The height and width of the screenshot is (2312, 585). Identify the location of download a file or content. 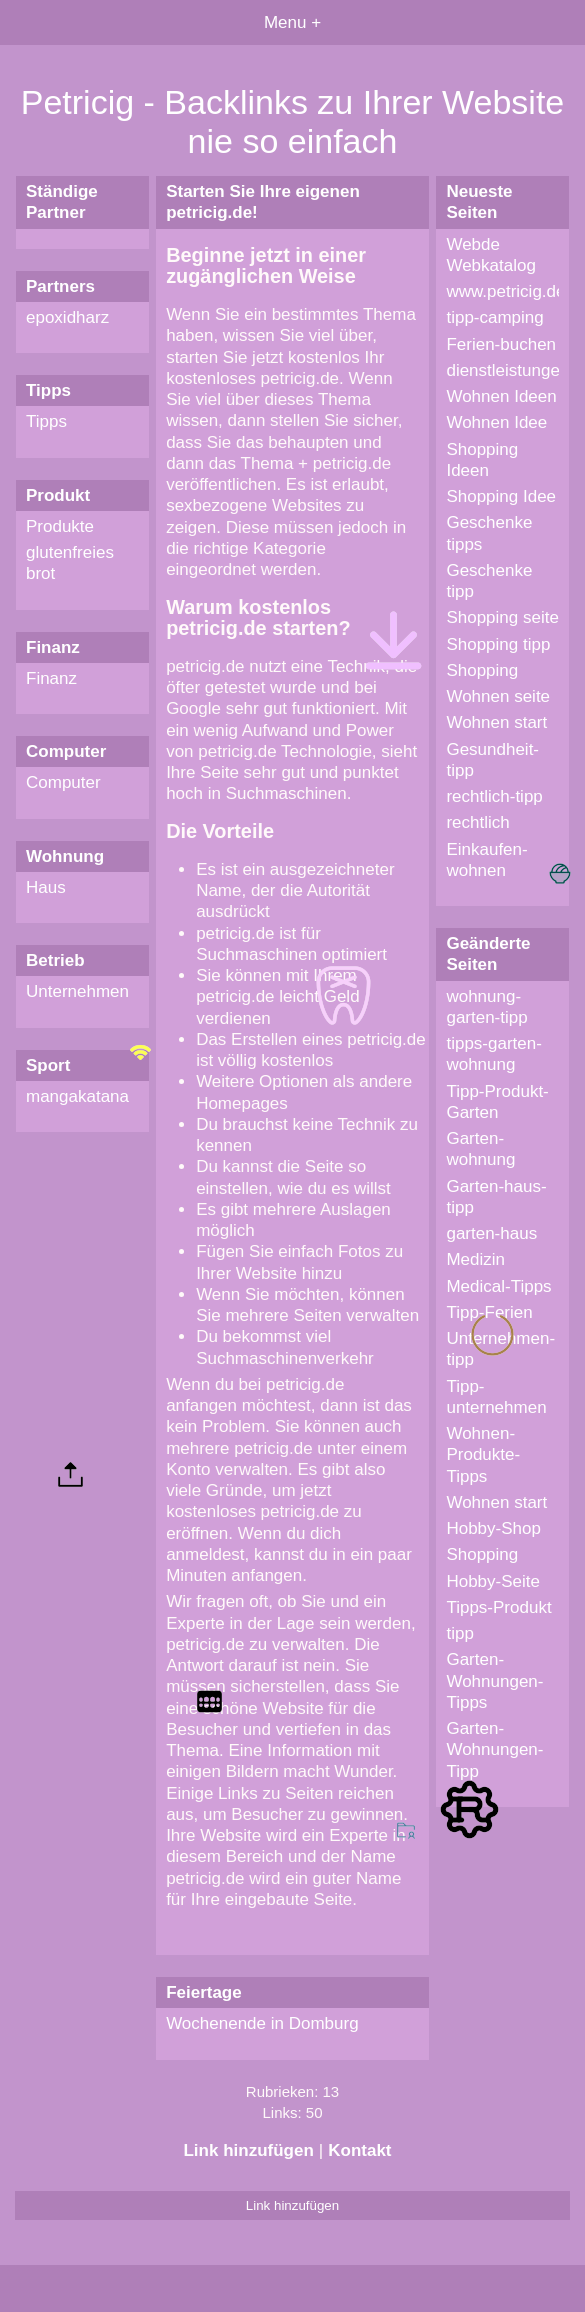
(393, 641).